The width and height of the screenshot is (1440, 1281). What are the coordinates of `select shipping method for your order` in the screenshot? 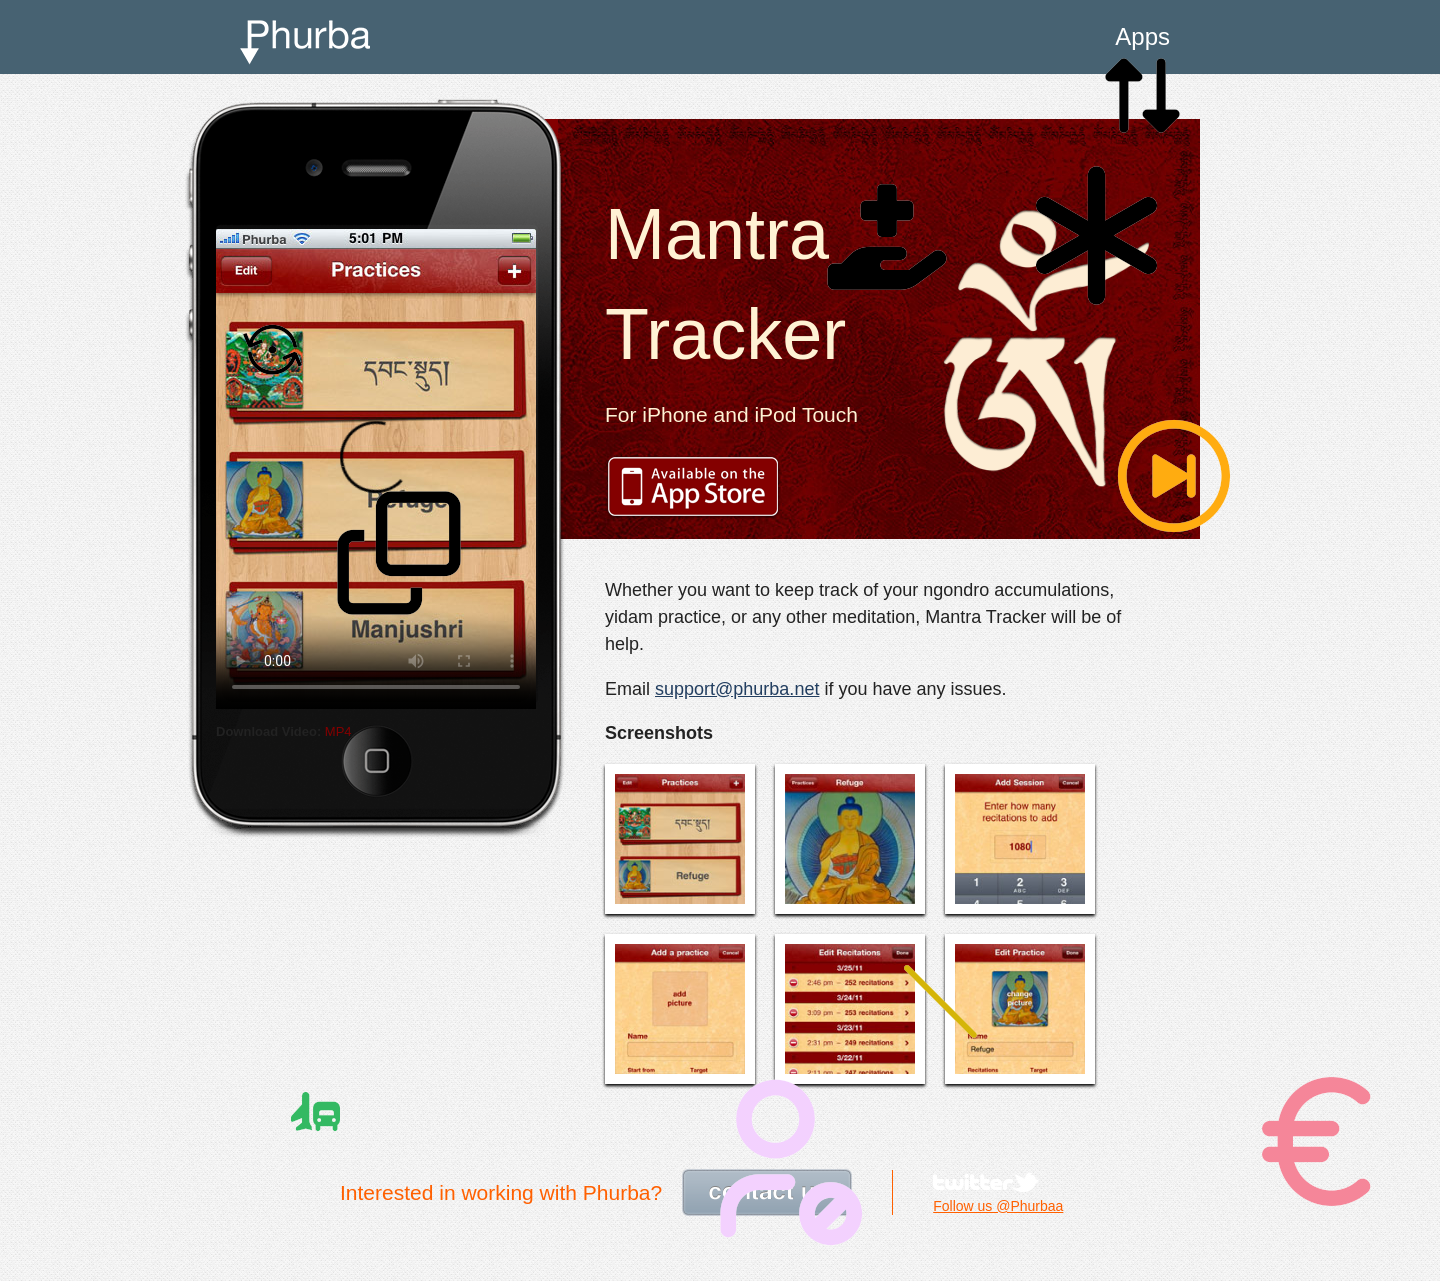 It's located at (315, 1111).